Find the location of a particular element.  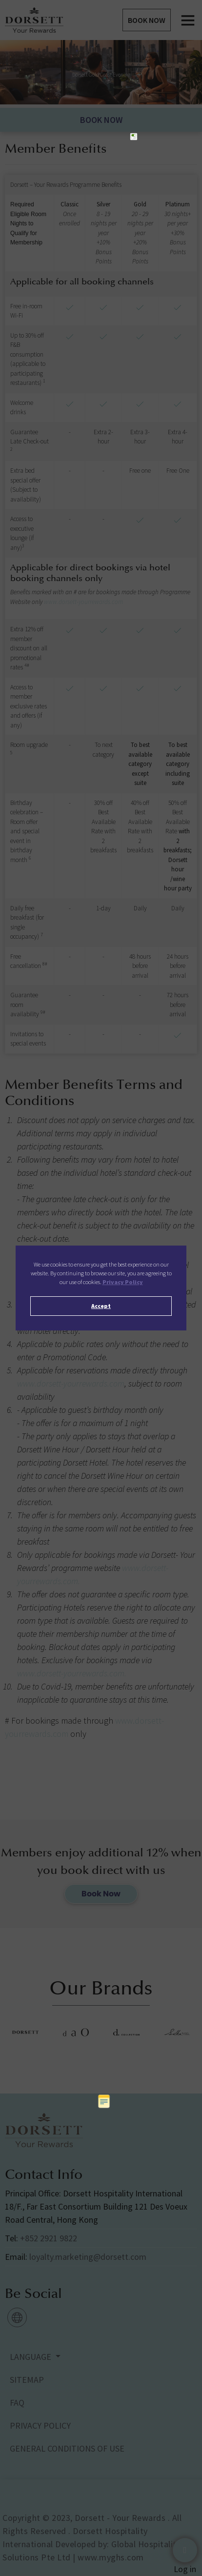

open system tweaks or settings customization is located at coordinates (134, 137).